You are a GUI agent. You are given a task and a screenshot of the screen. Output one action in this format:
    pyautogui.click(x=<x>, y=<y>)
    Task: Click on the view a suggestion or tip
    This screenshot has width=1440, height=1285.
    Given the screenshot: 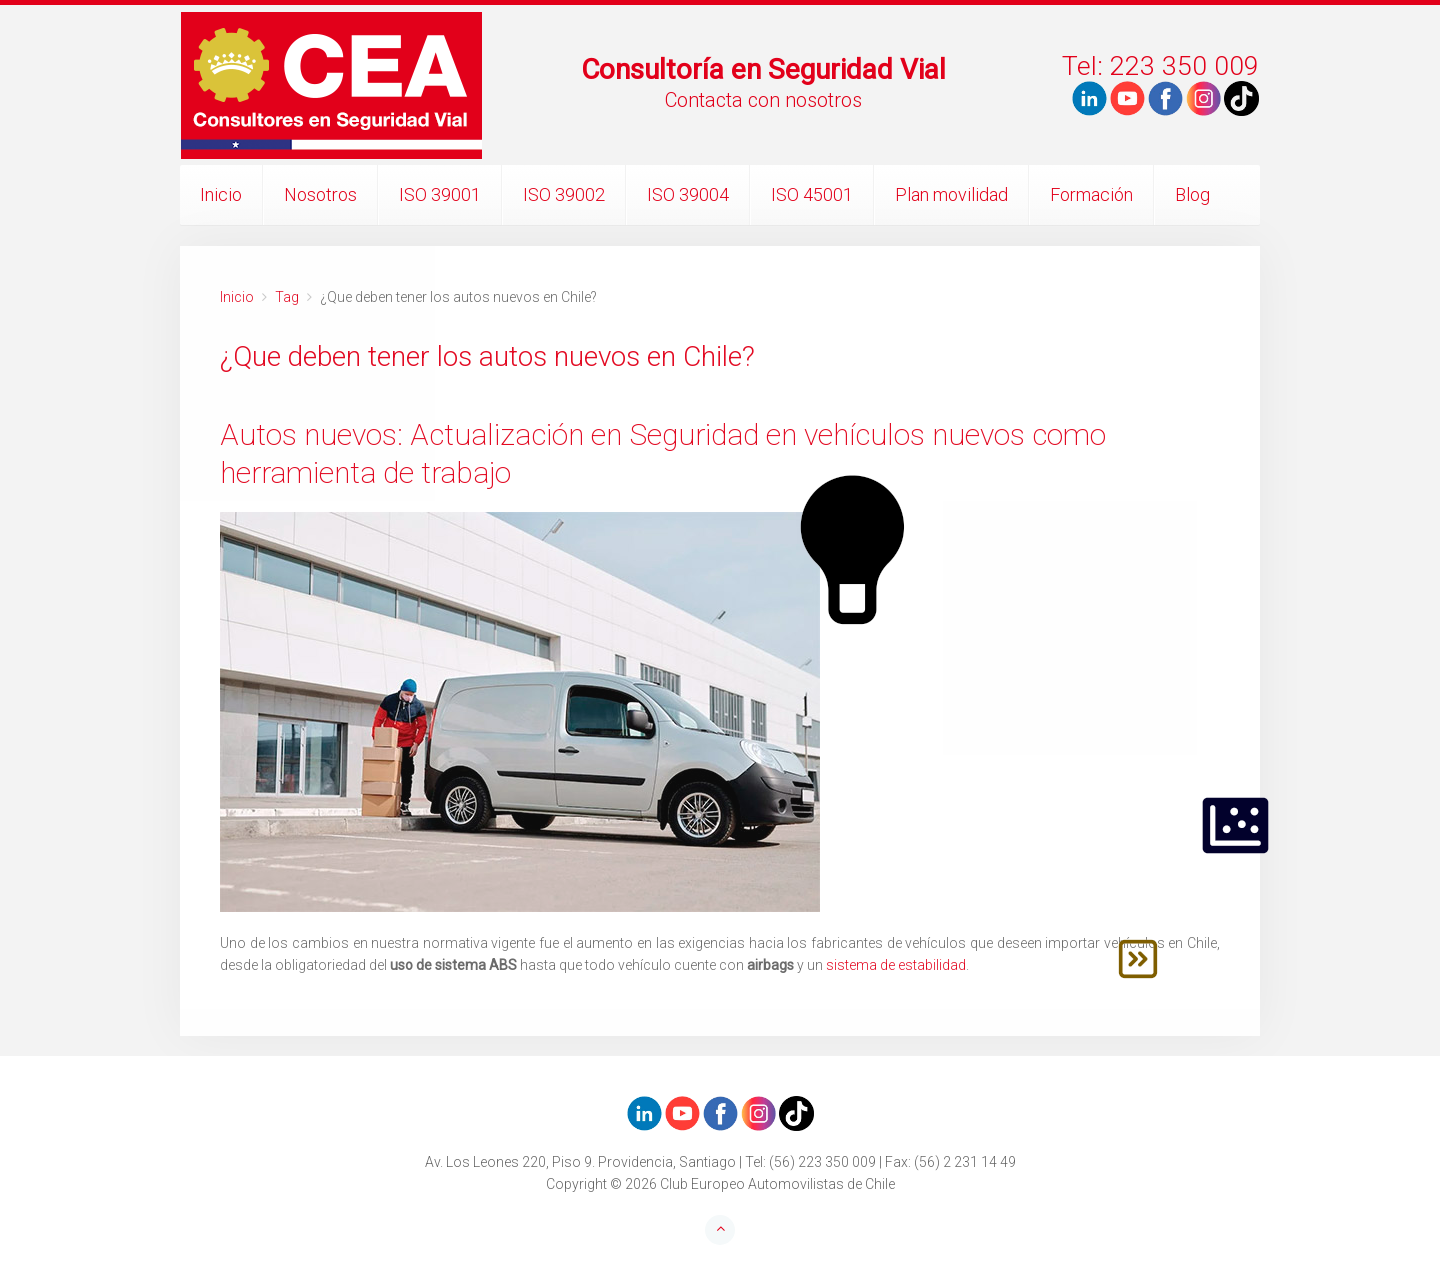 What is the action you would take?
    pyautogui.click(x=846, y=555)
    